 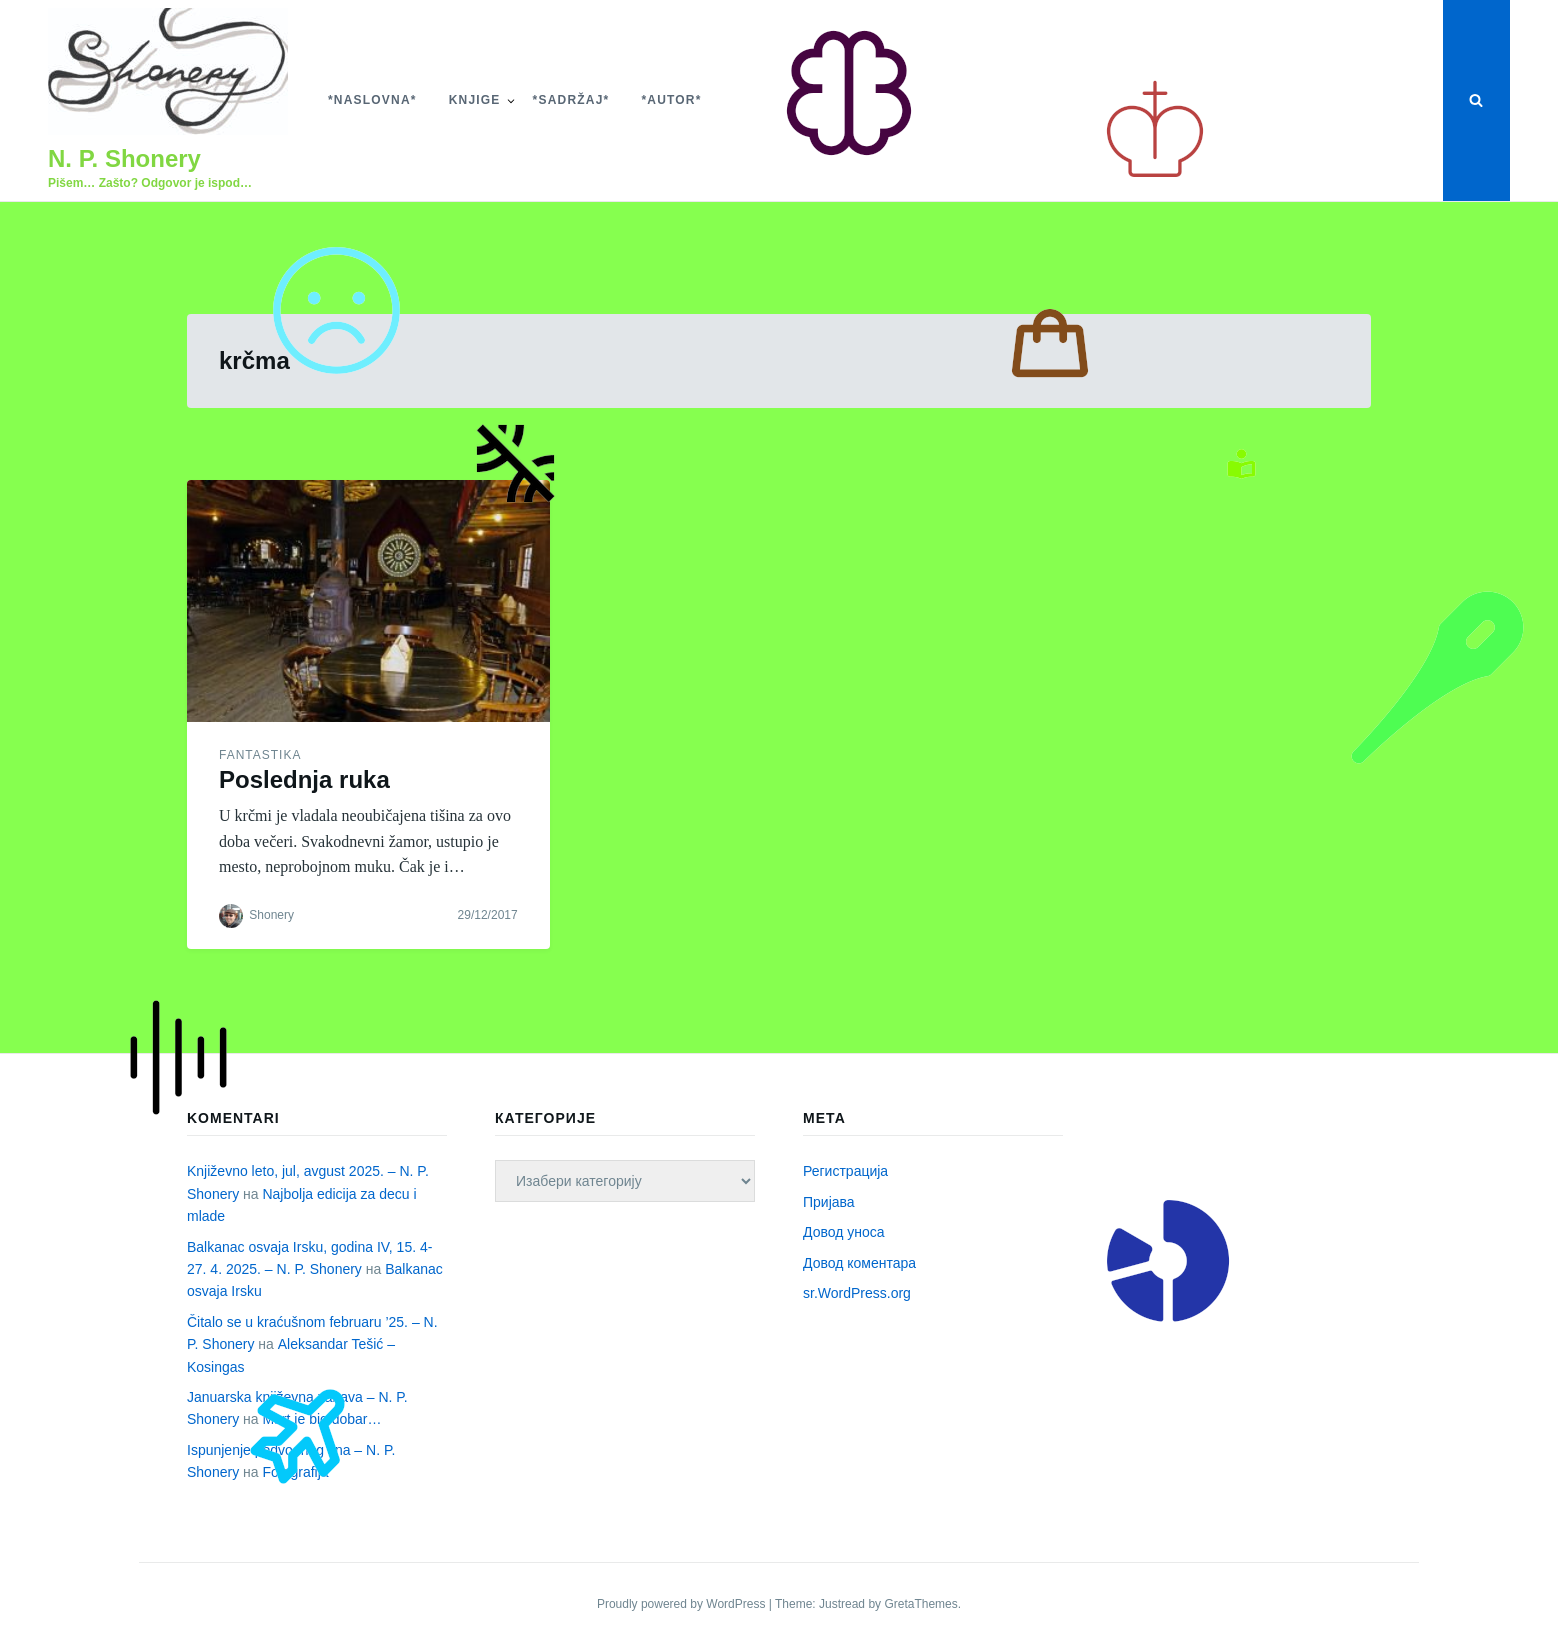 I want to click on audio or sound visualization, so click(x=178, y=1057).